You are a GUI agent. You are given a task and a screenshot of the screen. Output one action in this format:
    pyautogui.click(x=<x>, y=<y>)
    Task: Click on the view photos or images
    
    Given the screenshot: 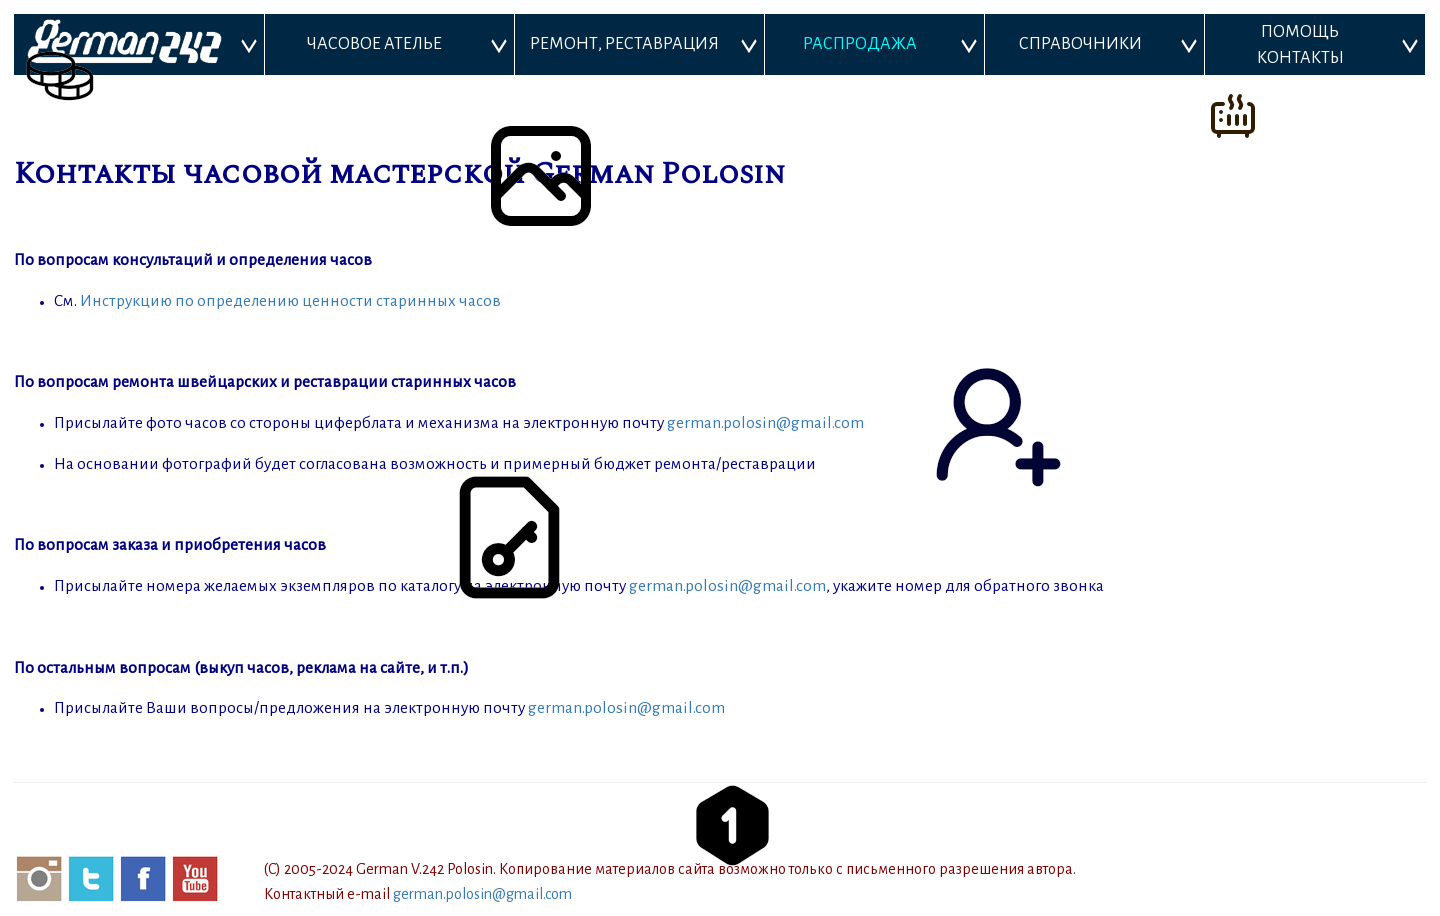 What is the action you would take?
    pyautogui.click(x=541, y=176)
    